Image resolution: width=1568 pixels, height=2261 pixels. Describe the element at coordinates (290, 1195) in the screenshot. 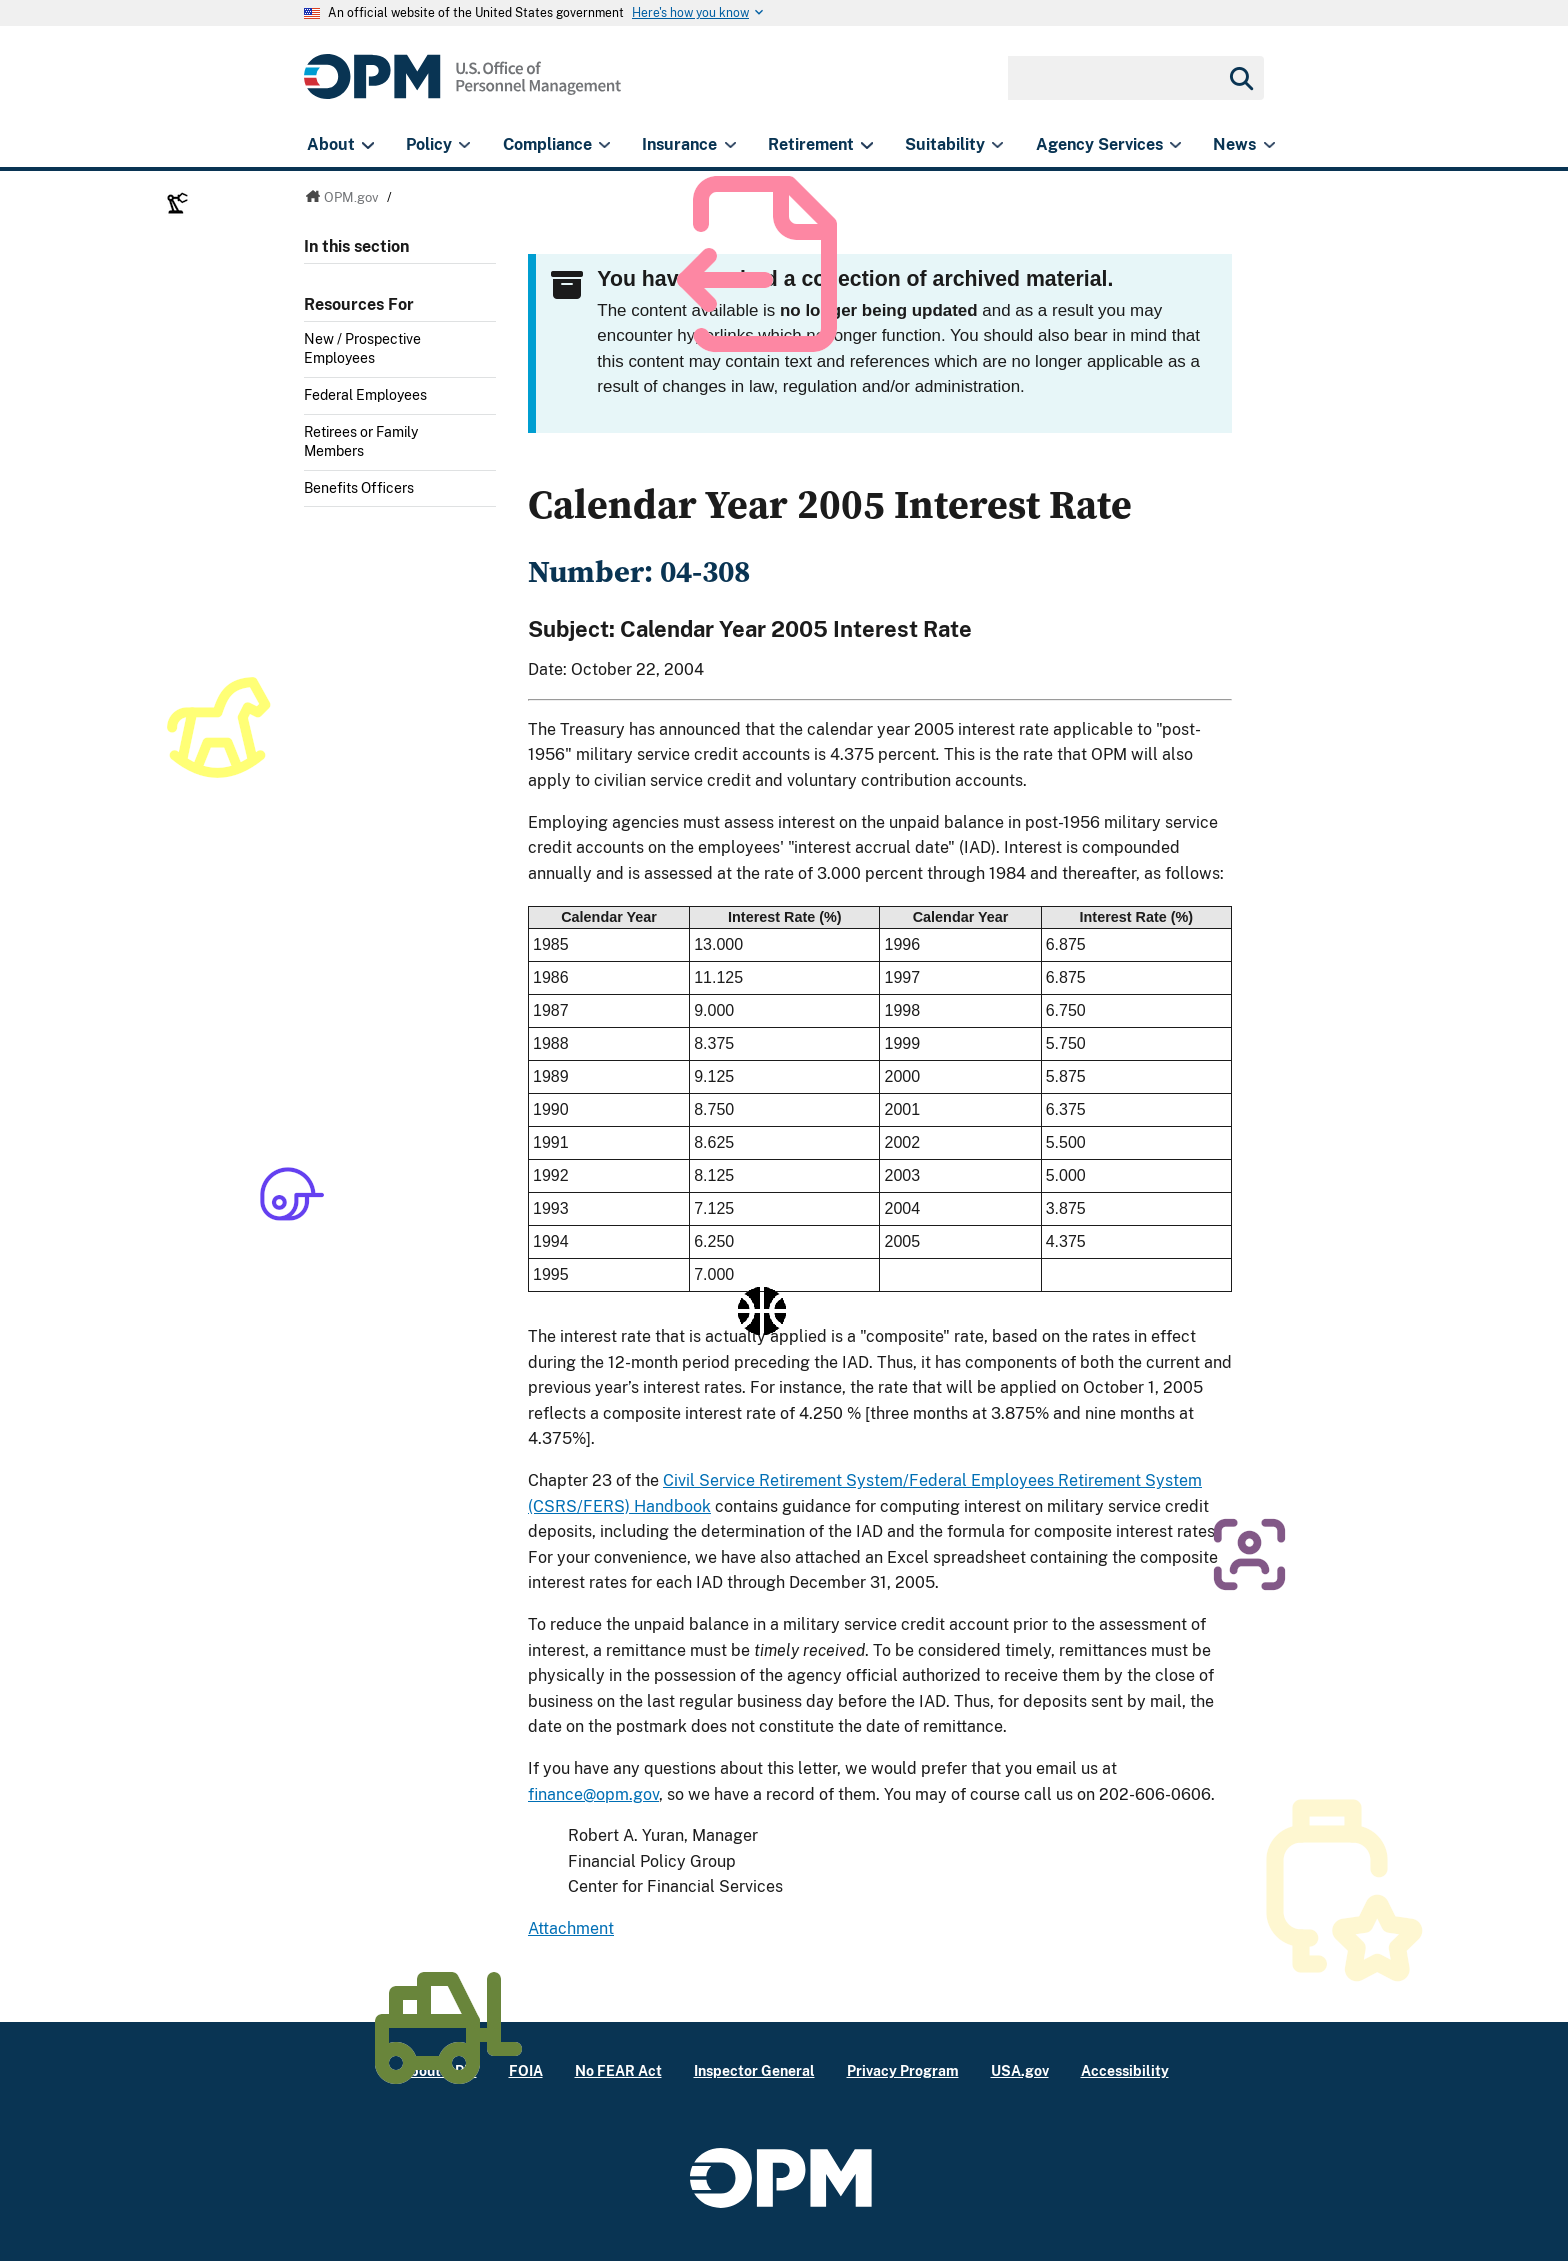

I see `access baseball or sports settings` at that location.